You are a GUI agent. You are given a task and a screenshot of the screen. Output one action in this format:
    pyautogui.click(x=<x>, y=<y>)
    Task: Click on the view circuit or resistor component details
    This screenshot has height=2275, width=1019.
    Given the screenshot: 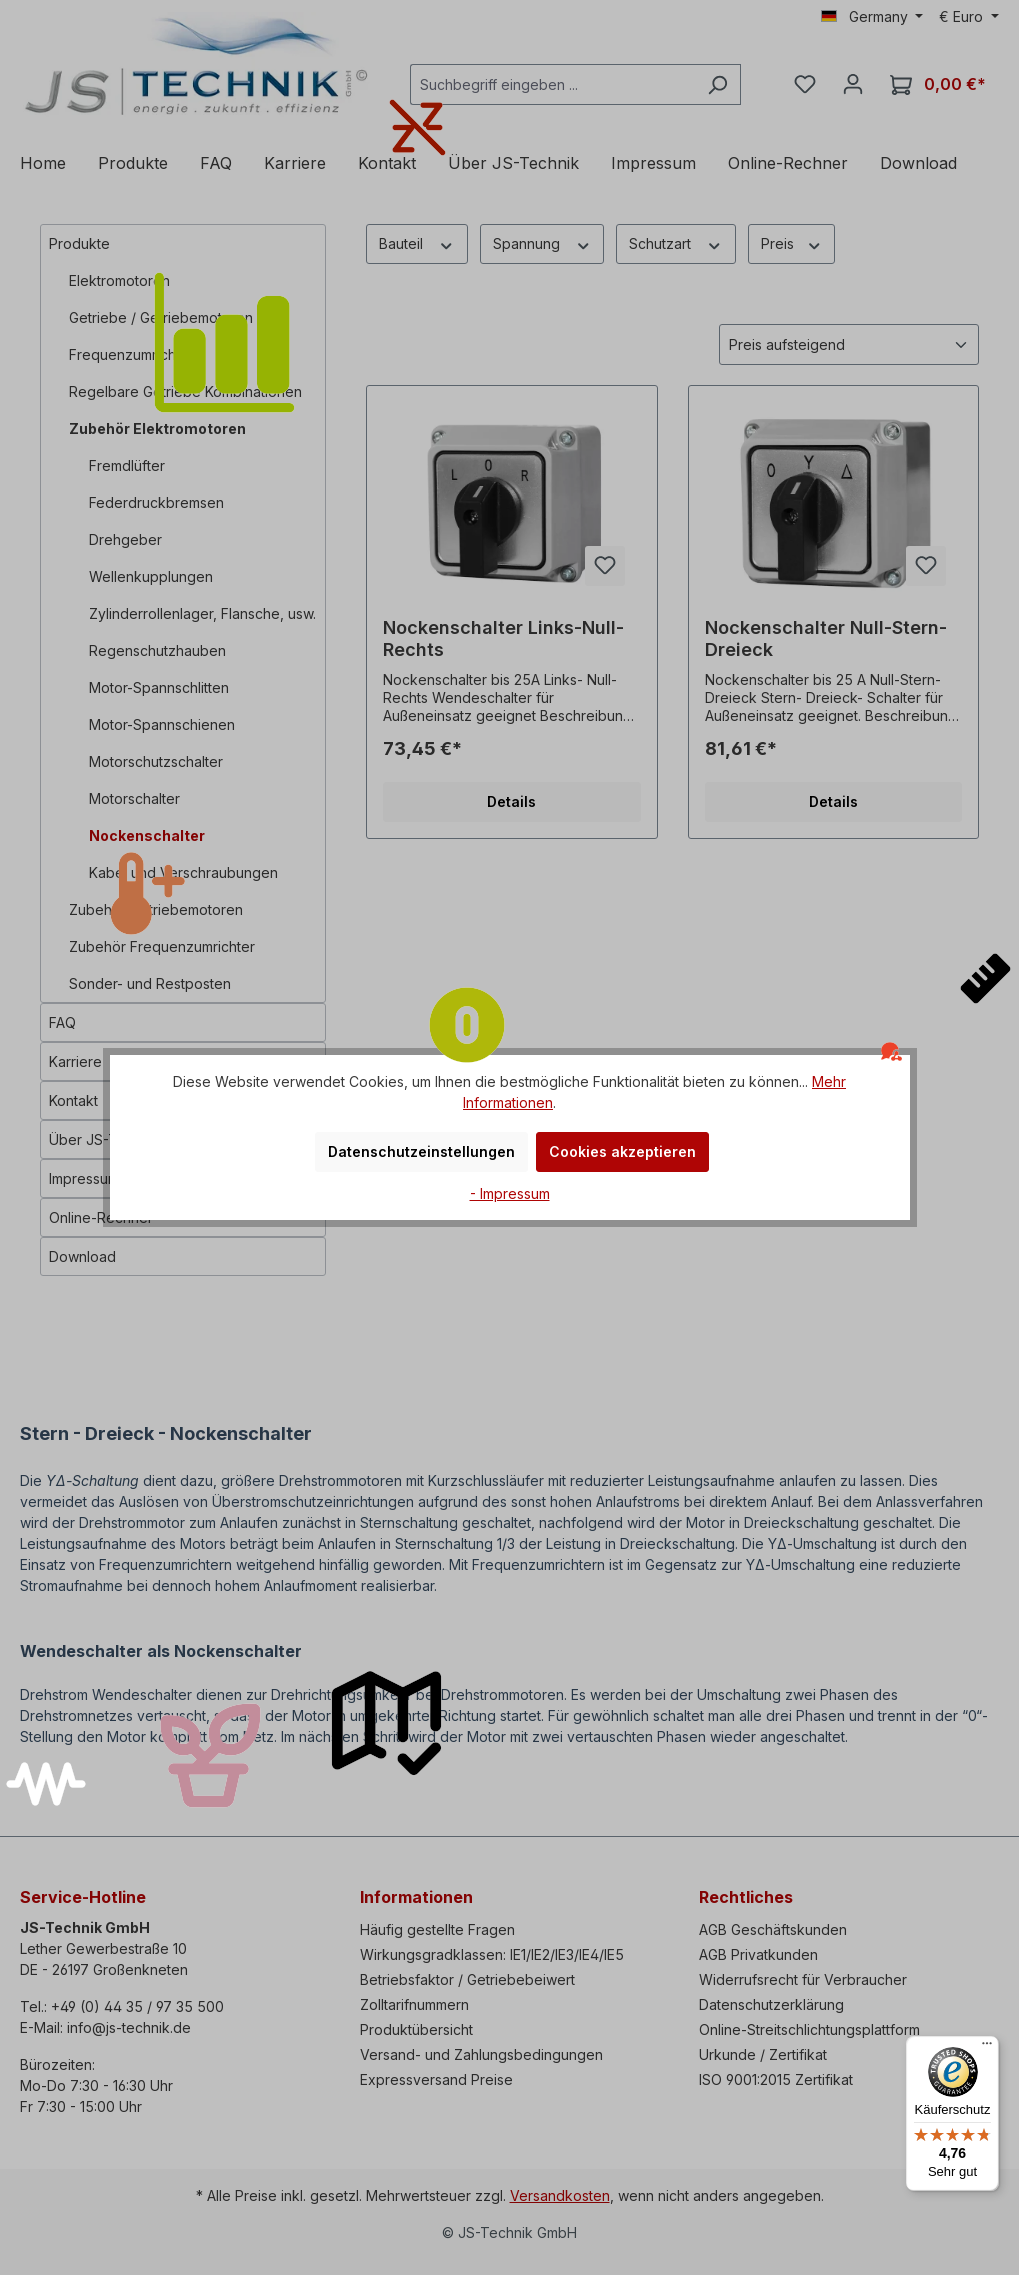 What is the action you would take?
    pyautogui.click(x=46, y=1784)
    